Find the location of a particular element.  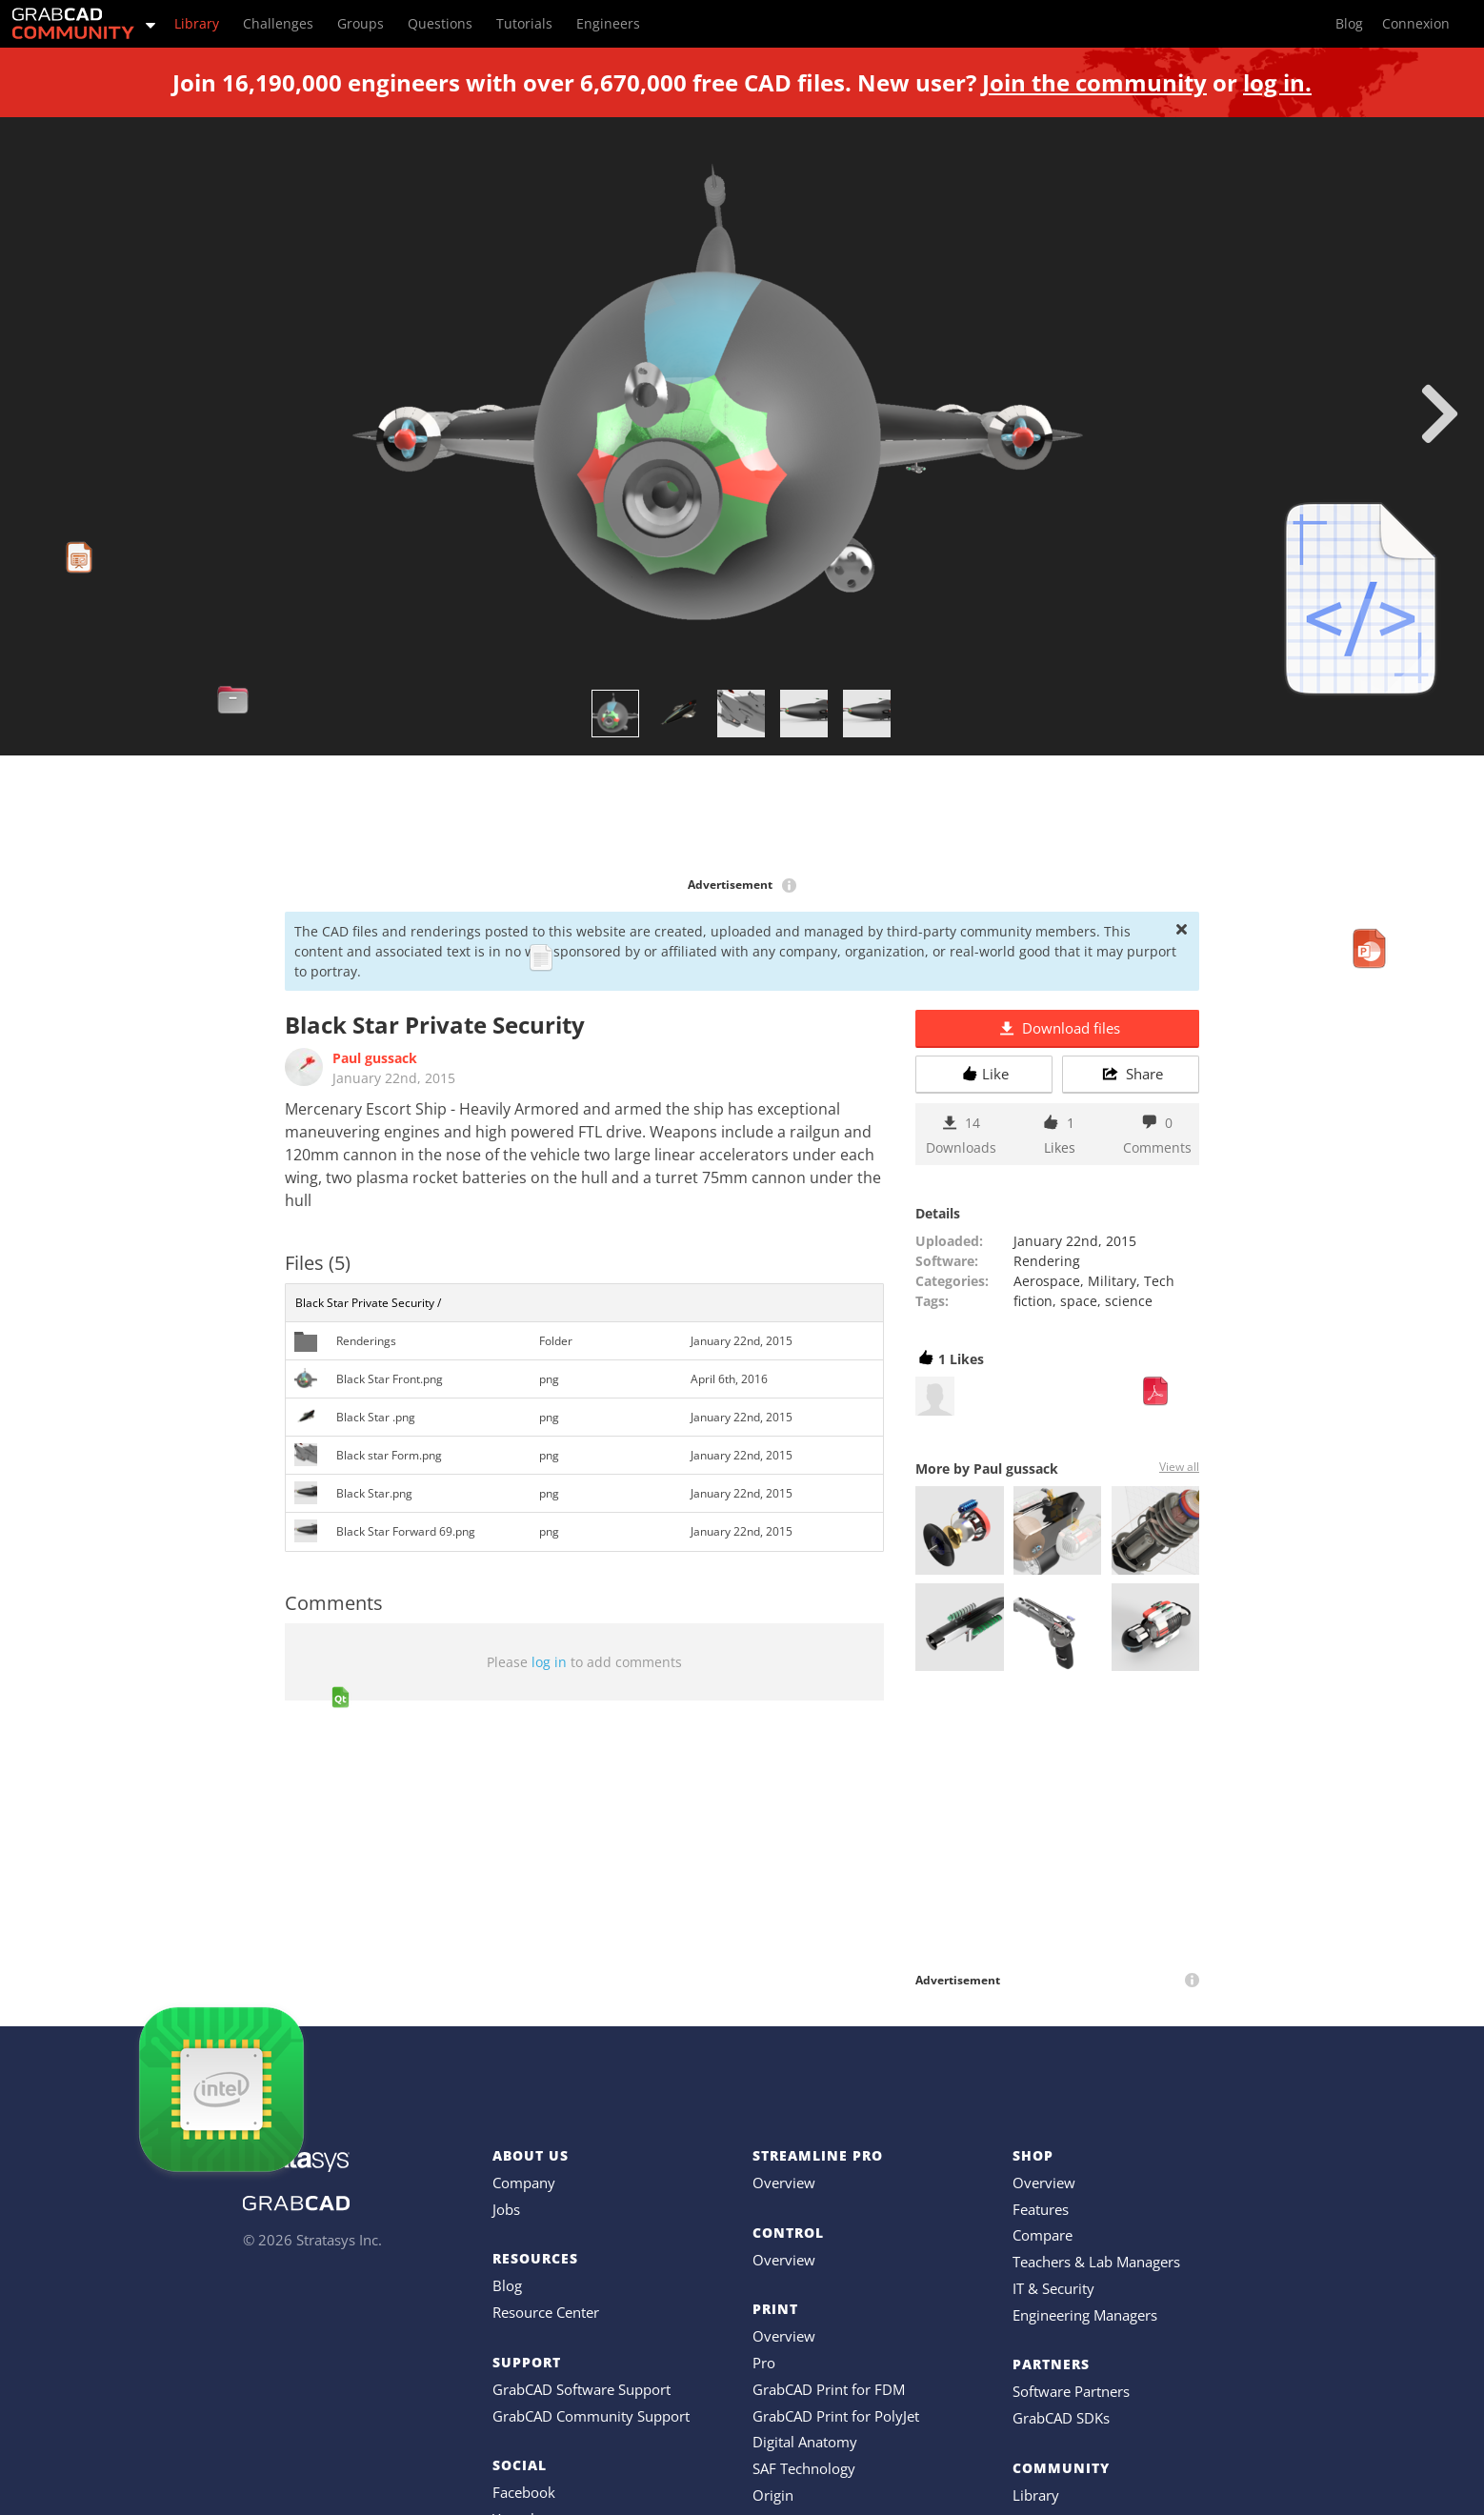

firmware file or system software package is located at coordinates (221, 2092).